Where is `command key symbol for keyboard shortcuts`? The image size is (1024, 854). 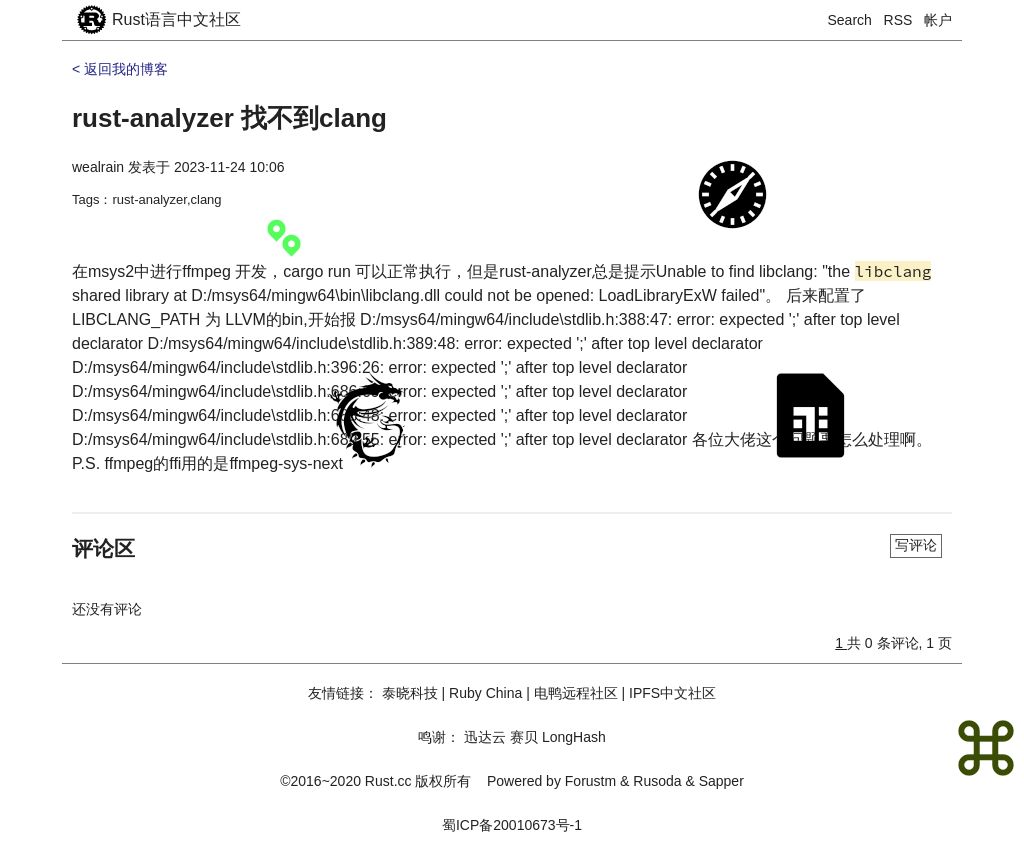
command key symbol for keyboard shortcuts is located at coordinates (986, 748).